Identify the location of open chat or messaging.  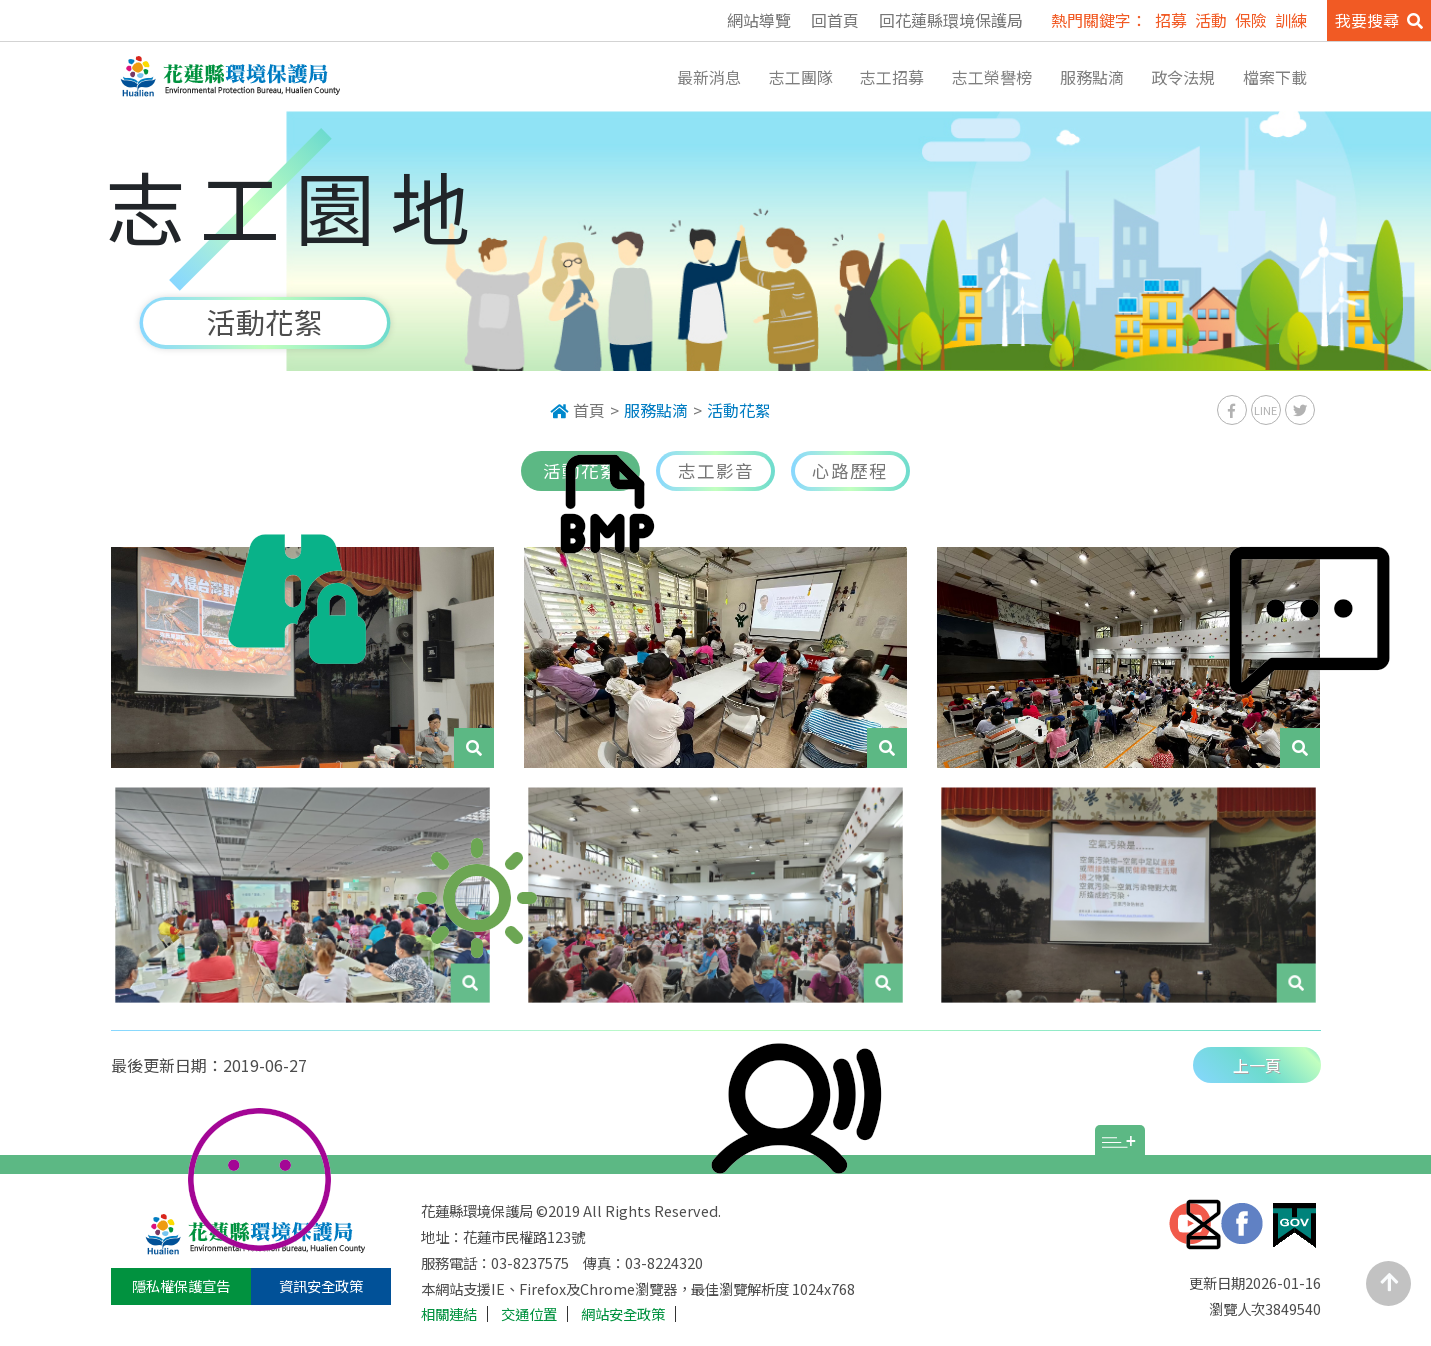
(1309, 608).